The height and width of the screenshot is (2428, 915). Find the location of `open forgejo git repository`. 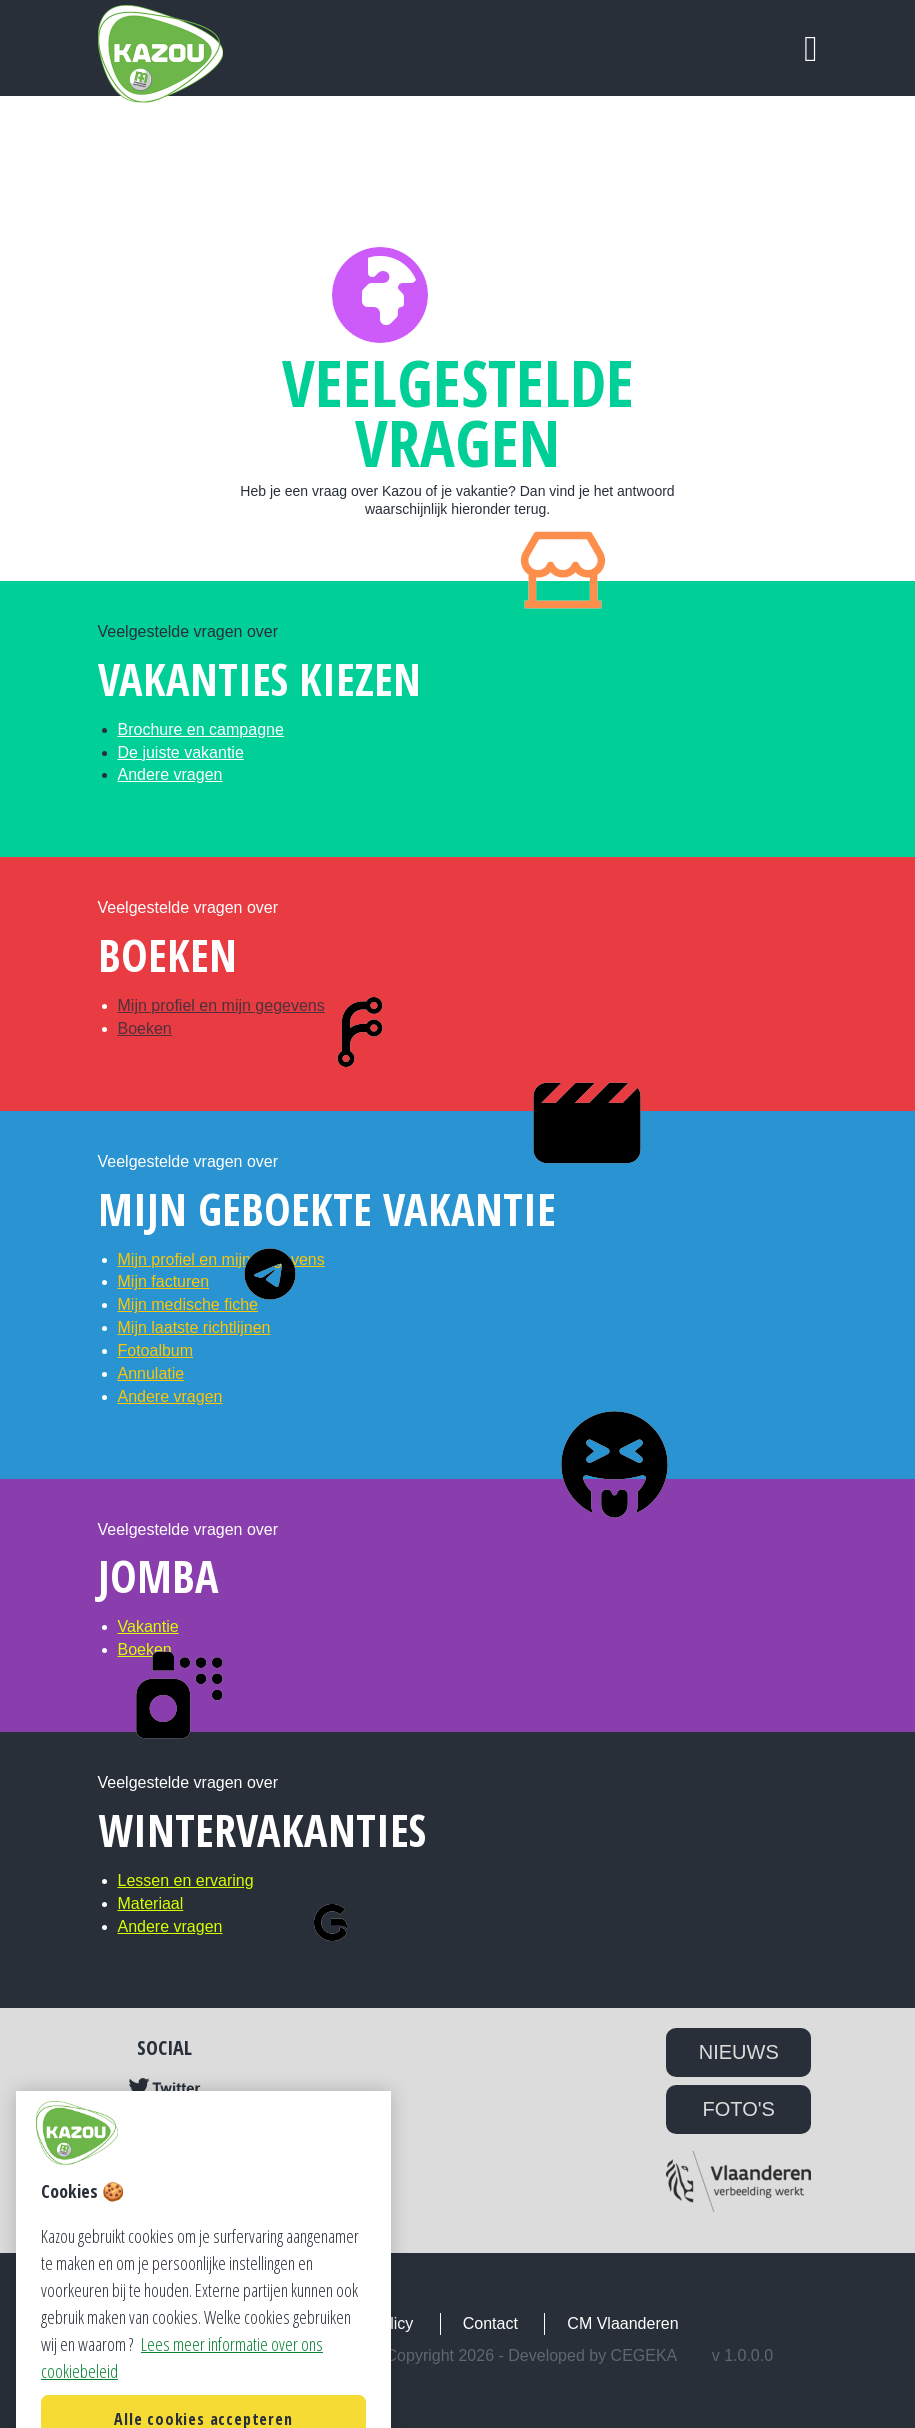

open forgejo git repository is located at coordinates (360, 1032).